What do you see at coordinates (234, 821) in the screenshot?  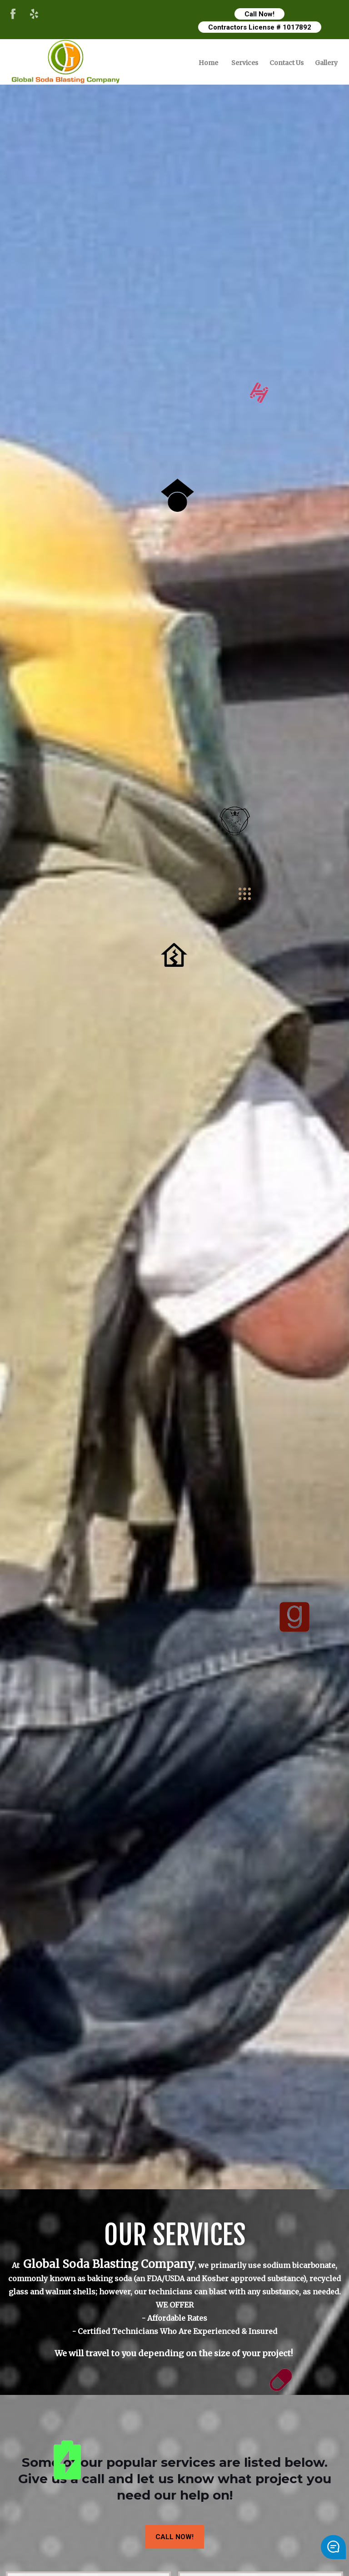 I see `scania brand logo` at bounding box center [234, 821].